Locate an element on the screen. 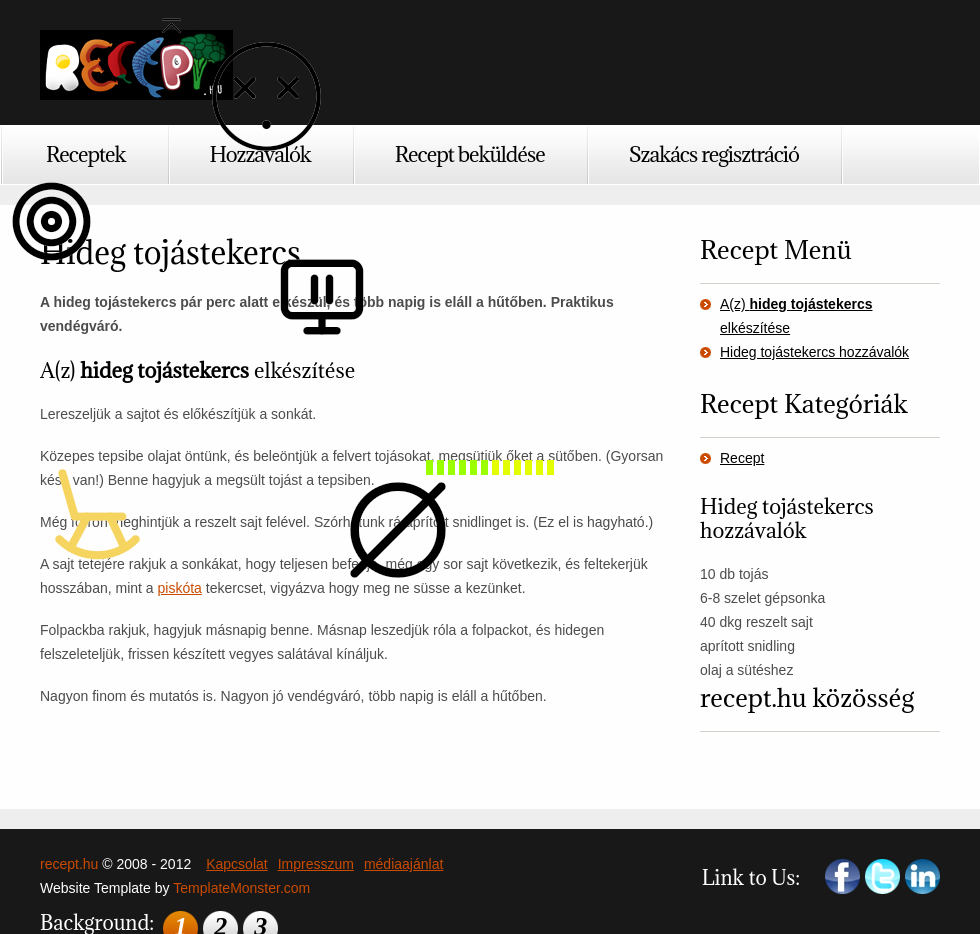  indicates an error or failed action is located at coordinates (266, 96).